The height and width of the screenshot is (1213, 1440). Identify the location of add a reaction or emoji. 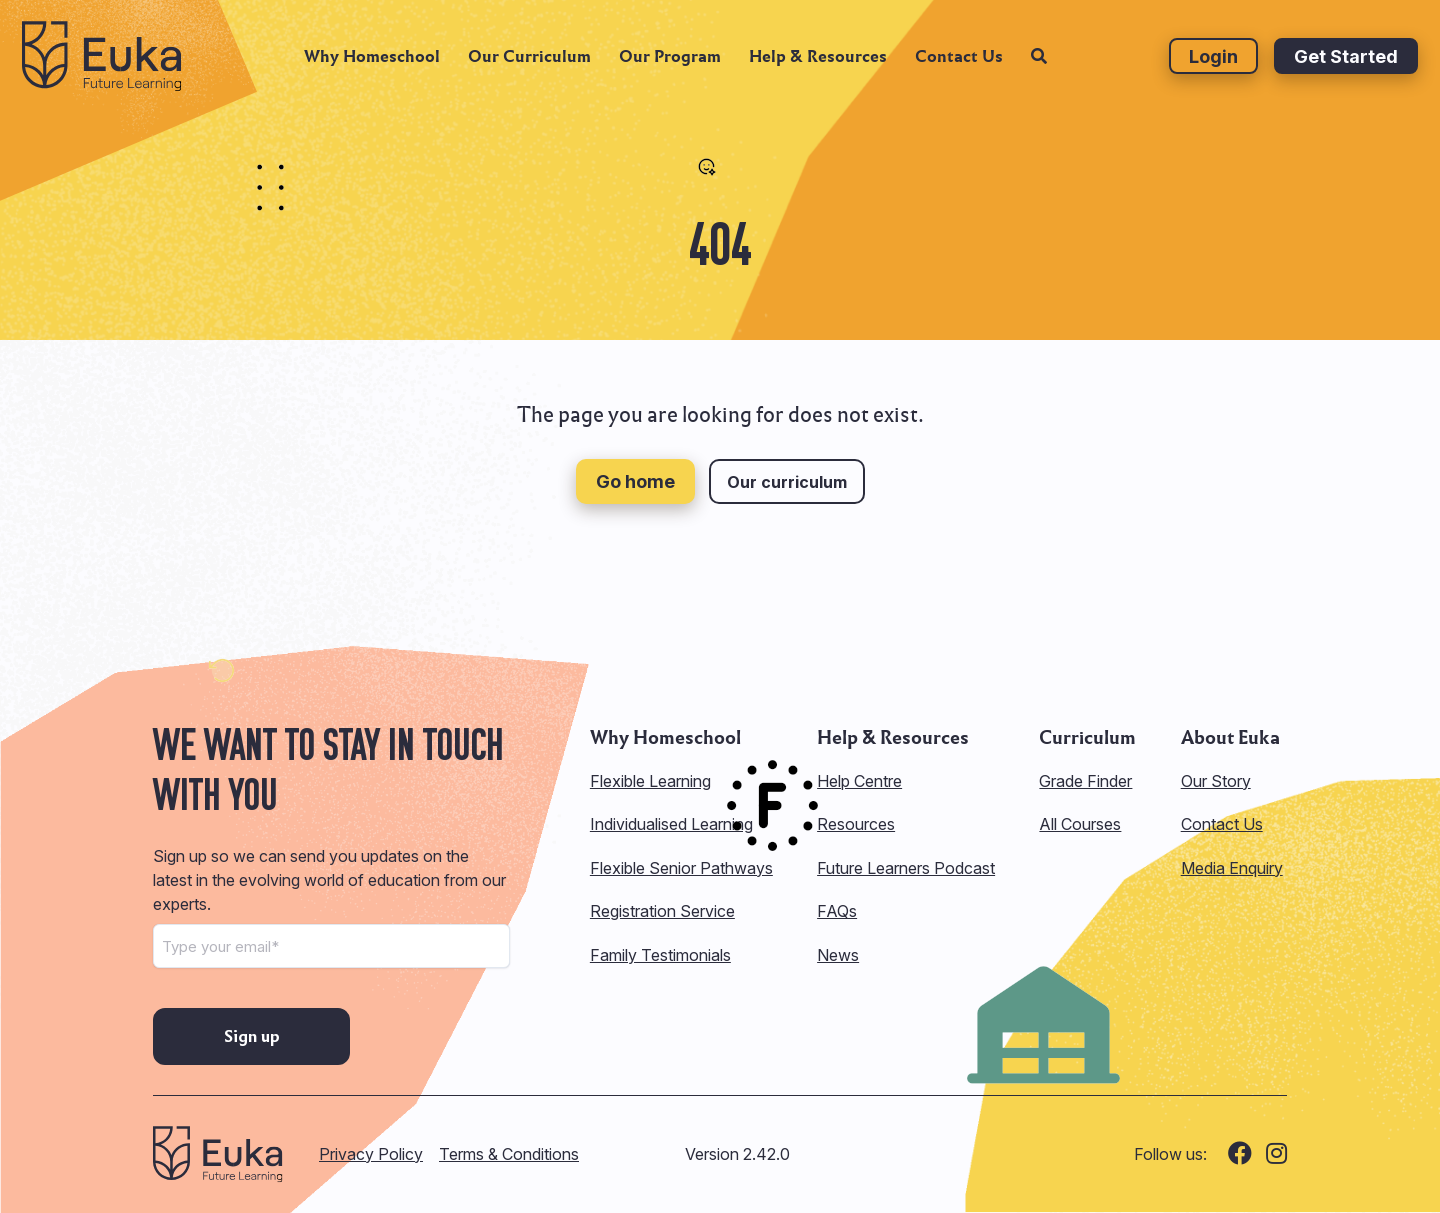
(706, 166).